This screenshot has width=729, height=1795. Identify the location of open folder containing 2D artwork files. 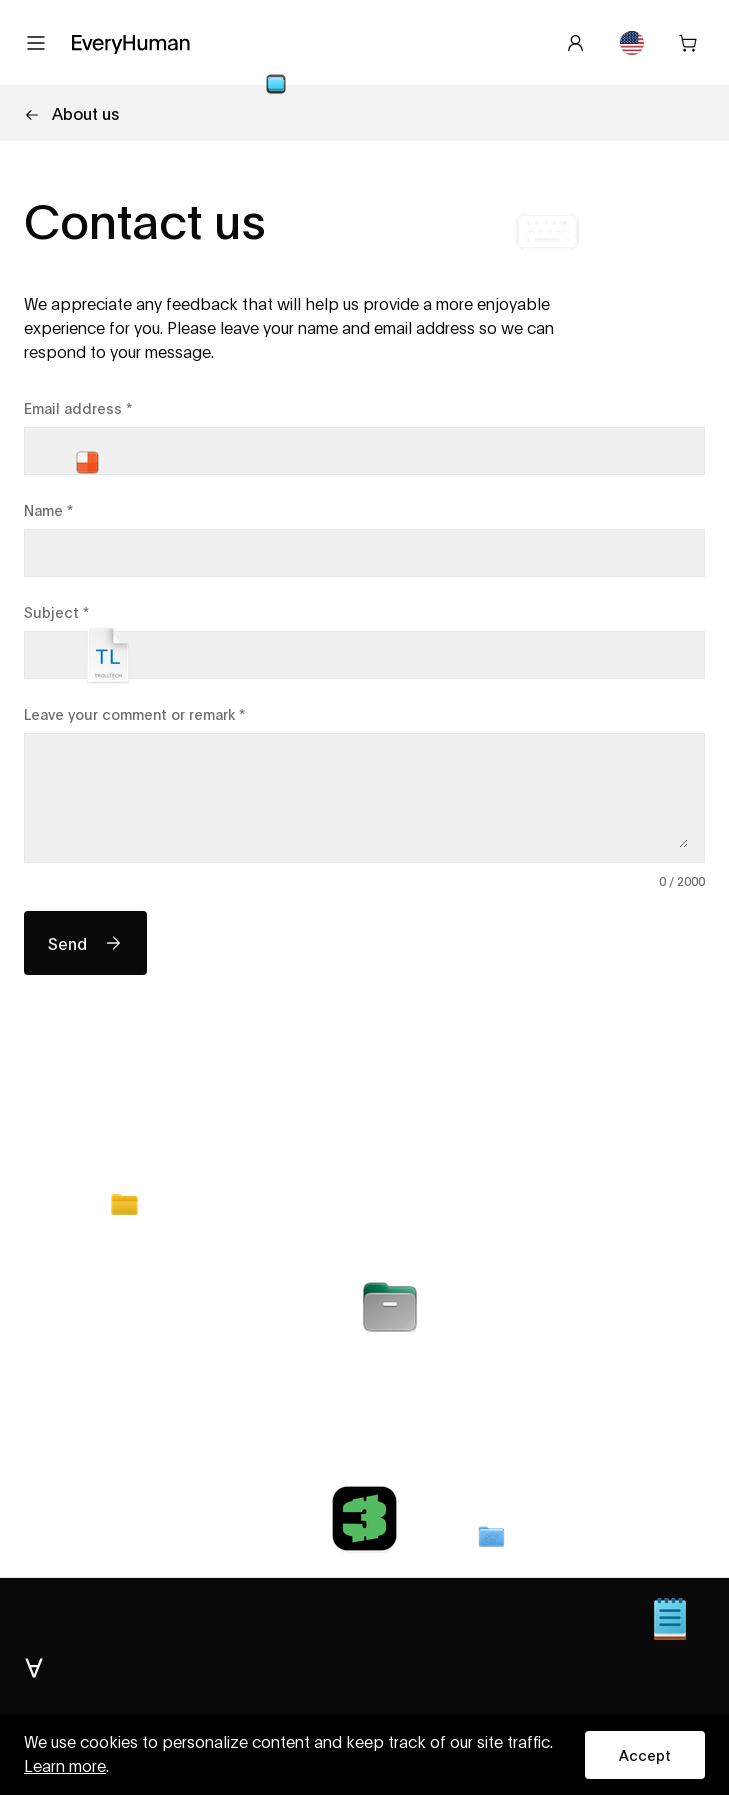
(491, 1536).